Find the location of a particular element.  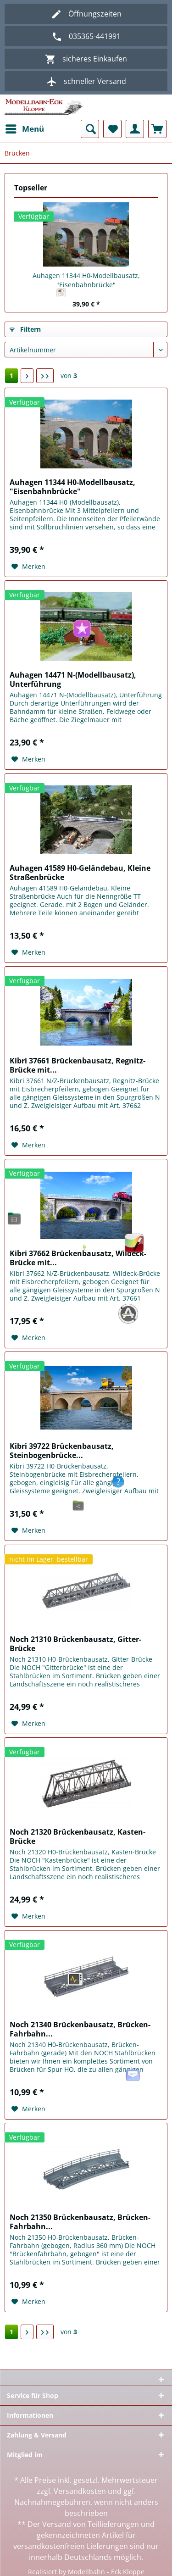

save the current file or document is located at coordinates (84, 1247).